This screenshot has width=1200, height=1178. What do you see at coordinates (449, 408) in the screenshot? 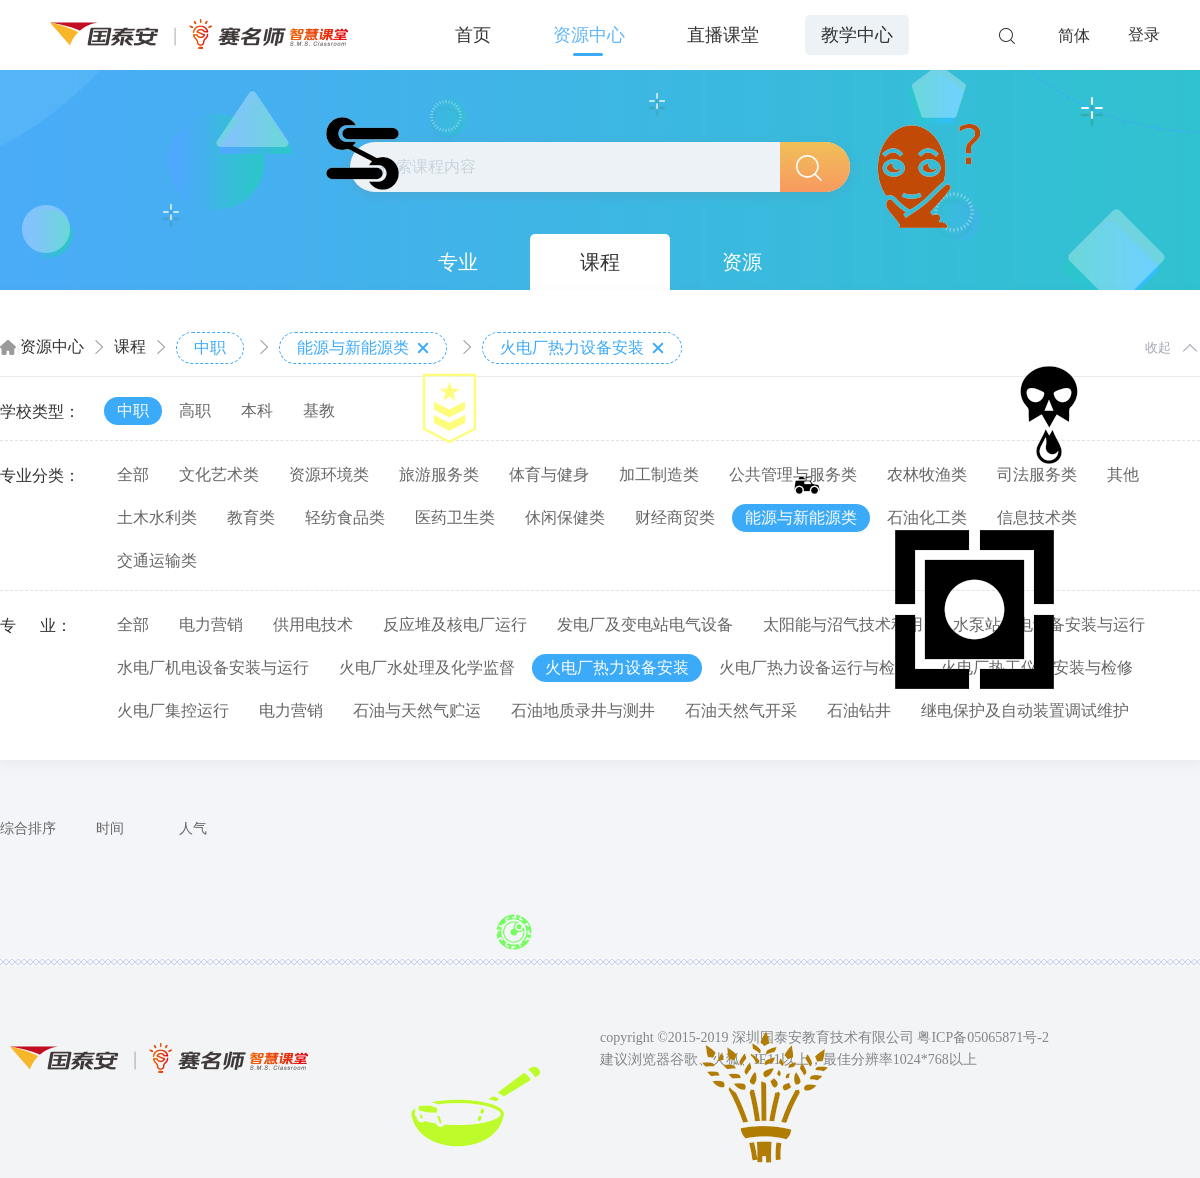
I see `indicates rank 3 or sergeant-level status` at bounding box center [449, 408].